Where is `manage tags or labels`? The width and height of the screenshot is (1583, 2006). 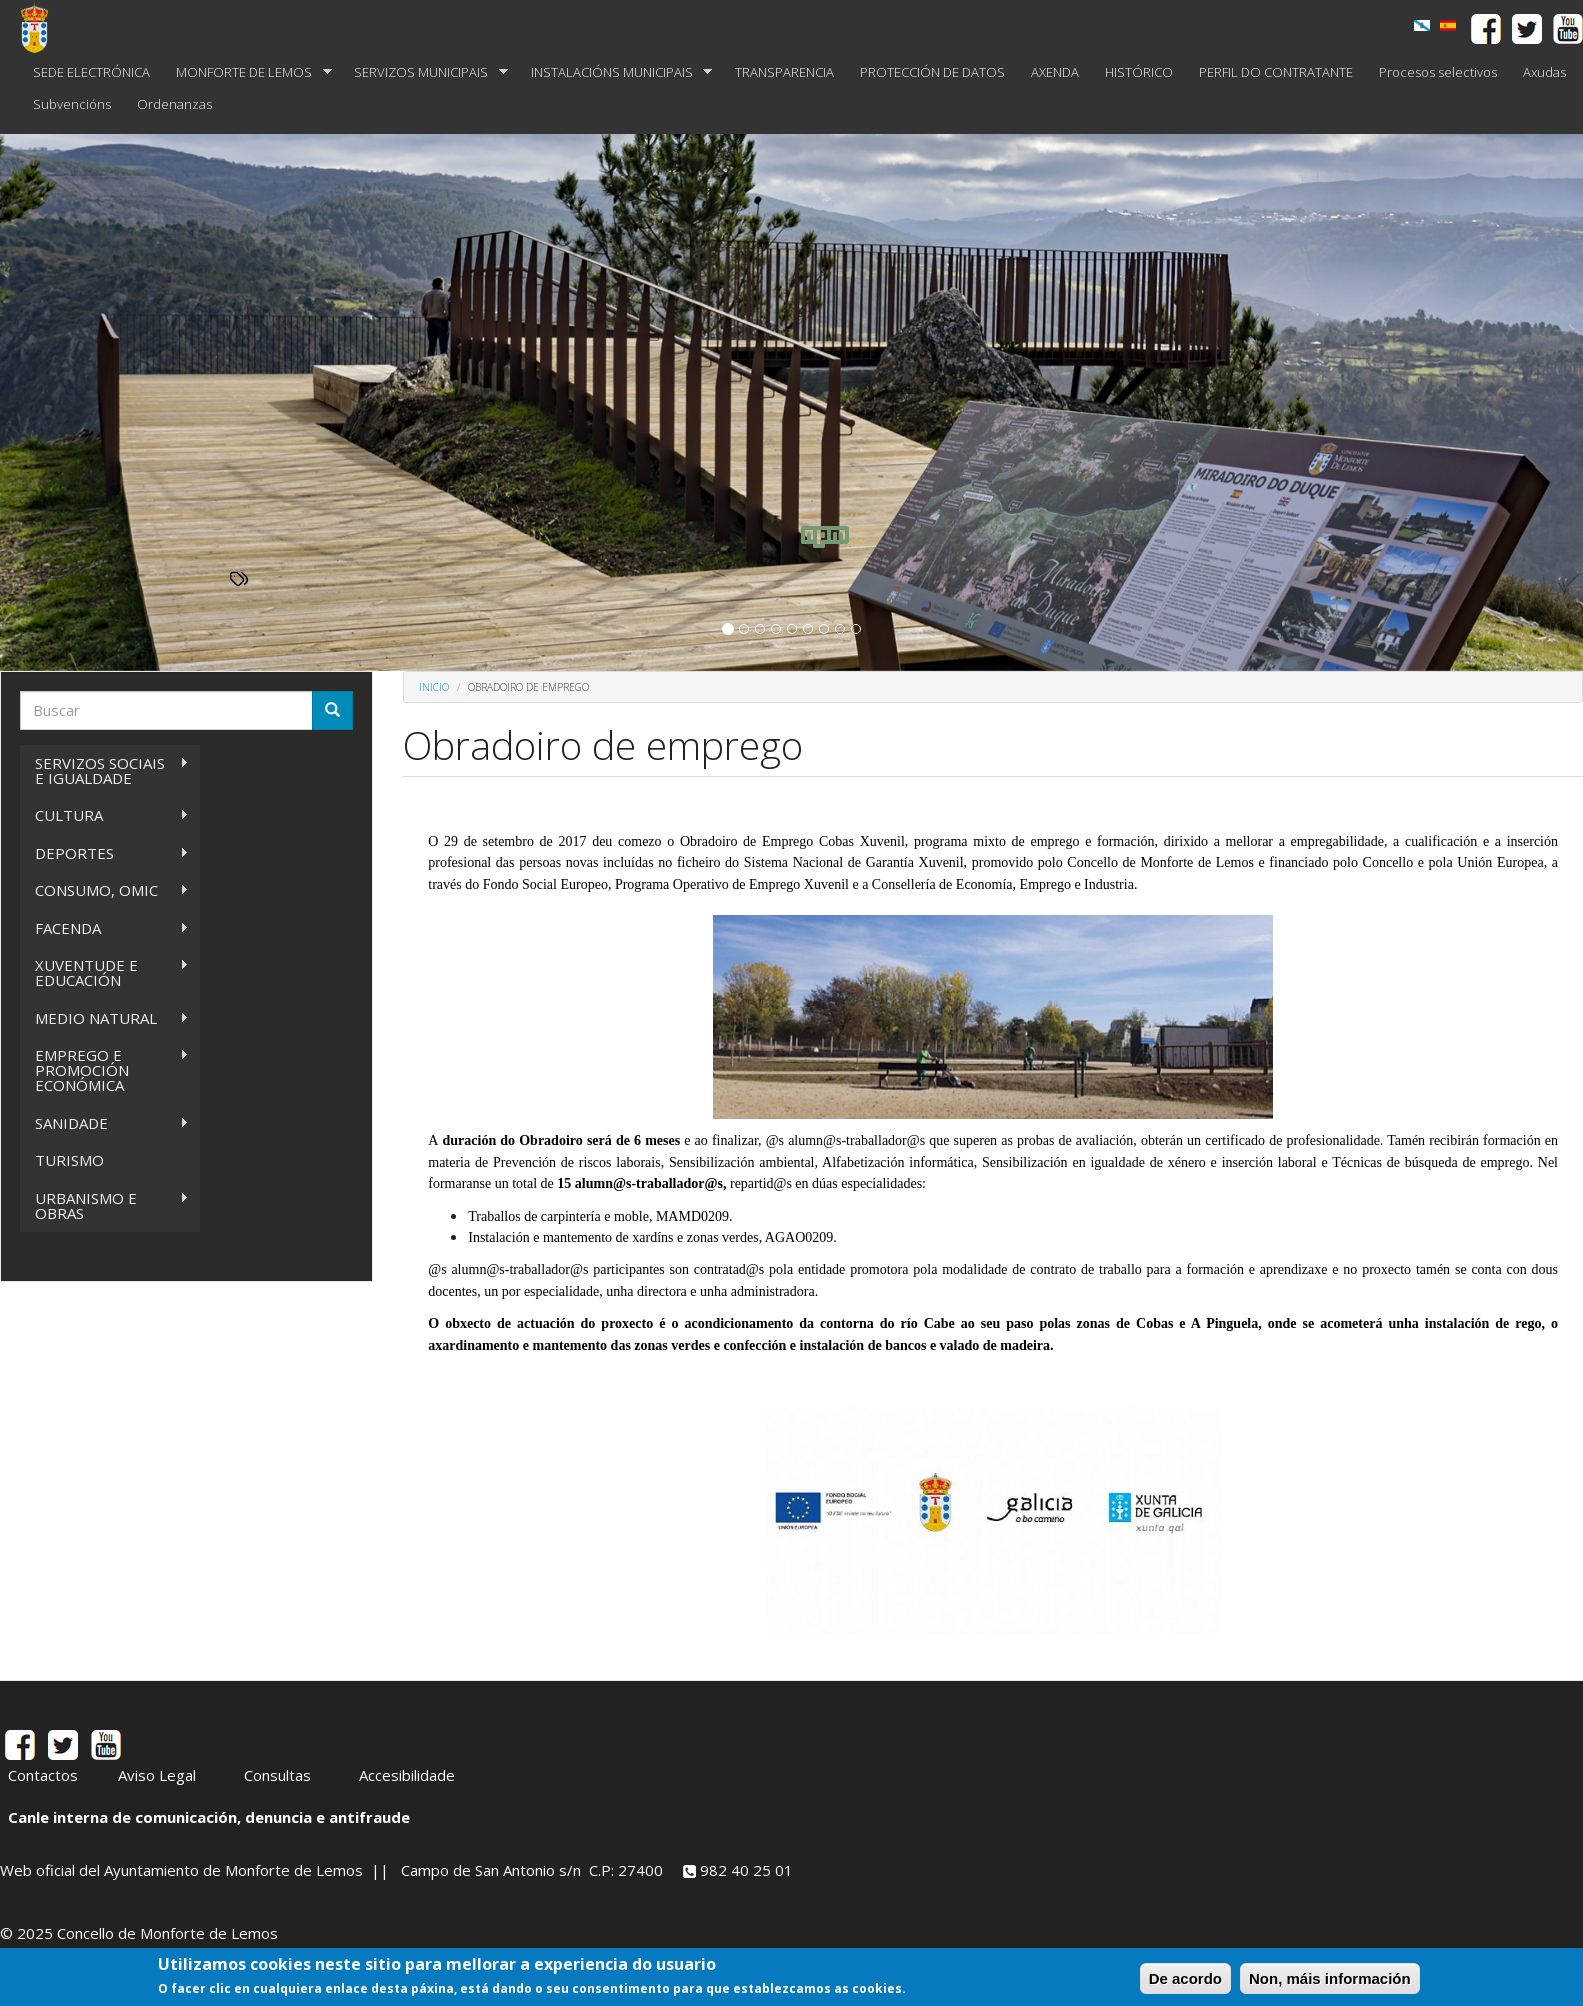 manage tags or labels is located at coordinates (239, 578).